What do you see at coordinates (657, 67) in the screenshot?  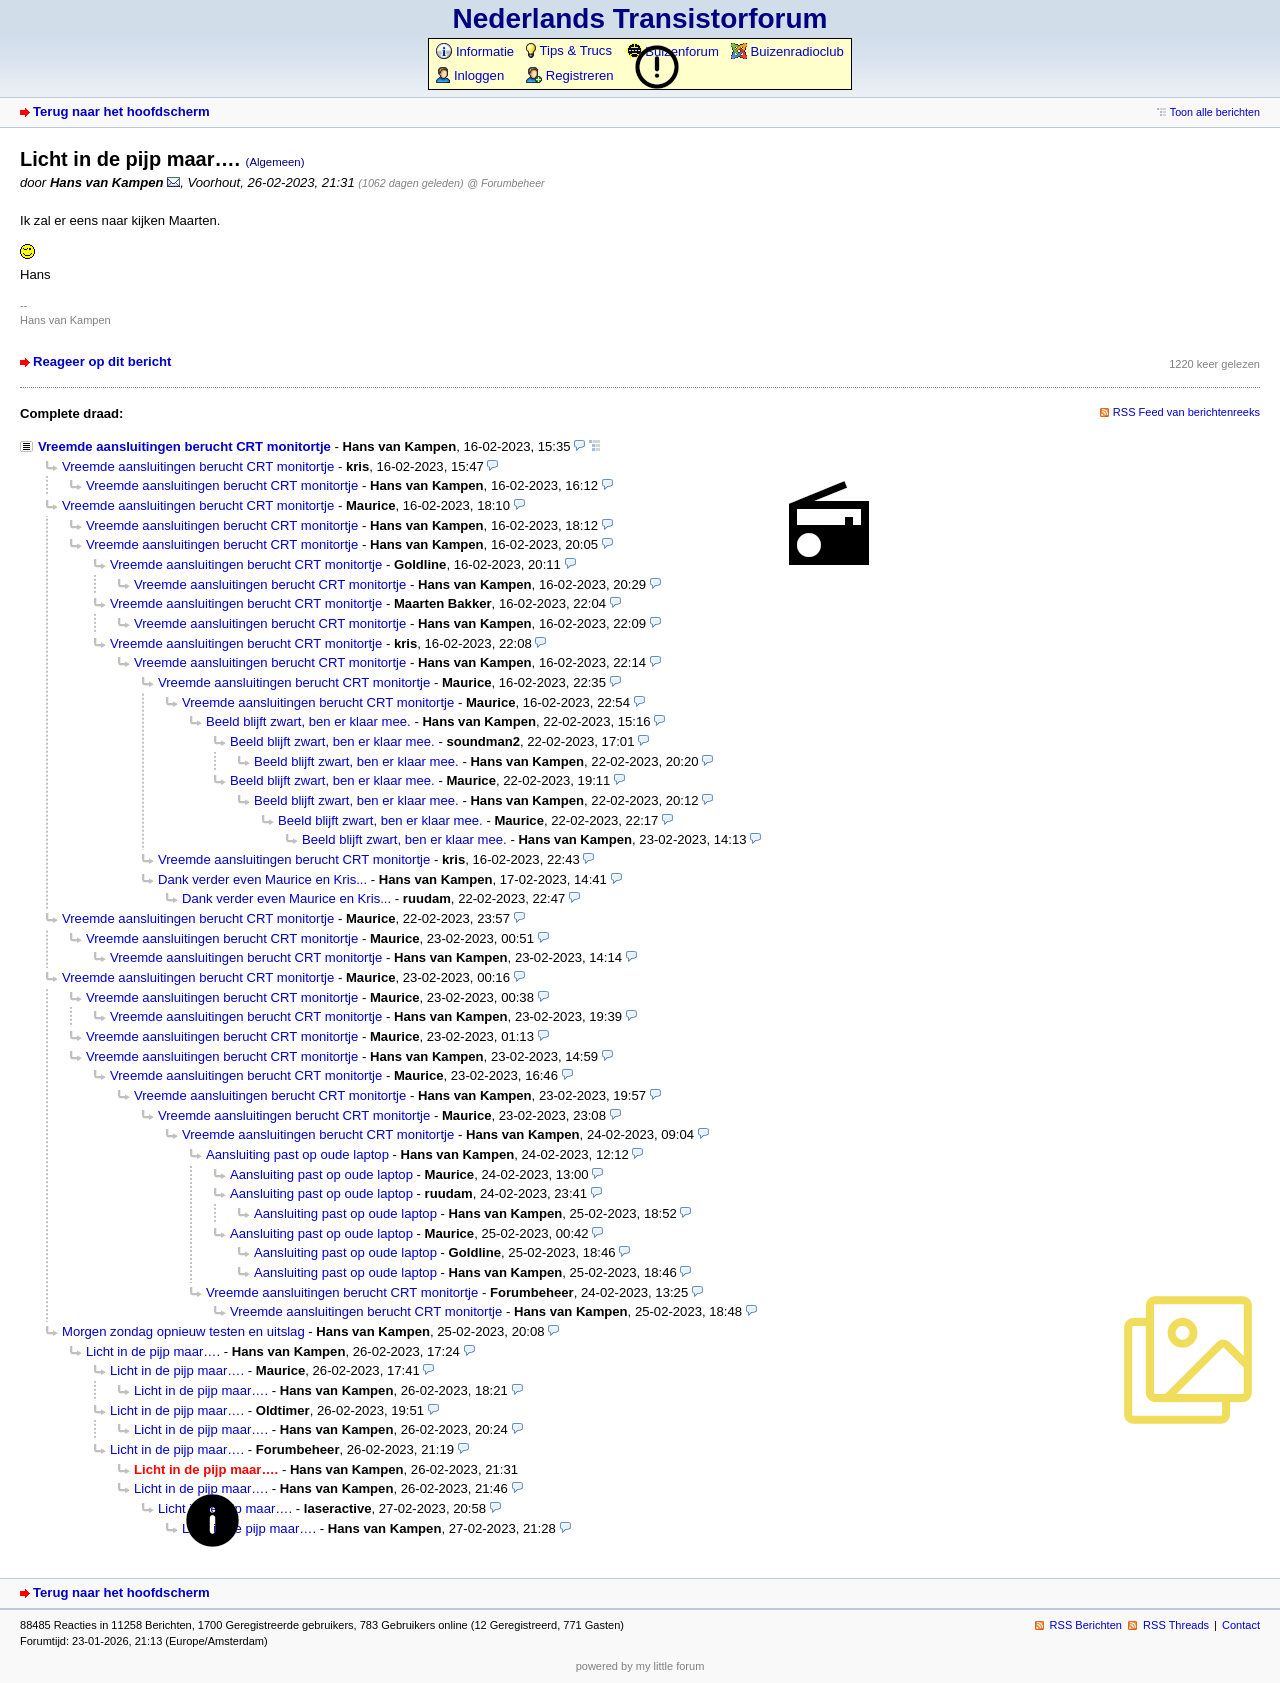 I see `indicates a warning or alert status` at bounding box center [657, 67].